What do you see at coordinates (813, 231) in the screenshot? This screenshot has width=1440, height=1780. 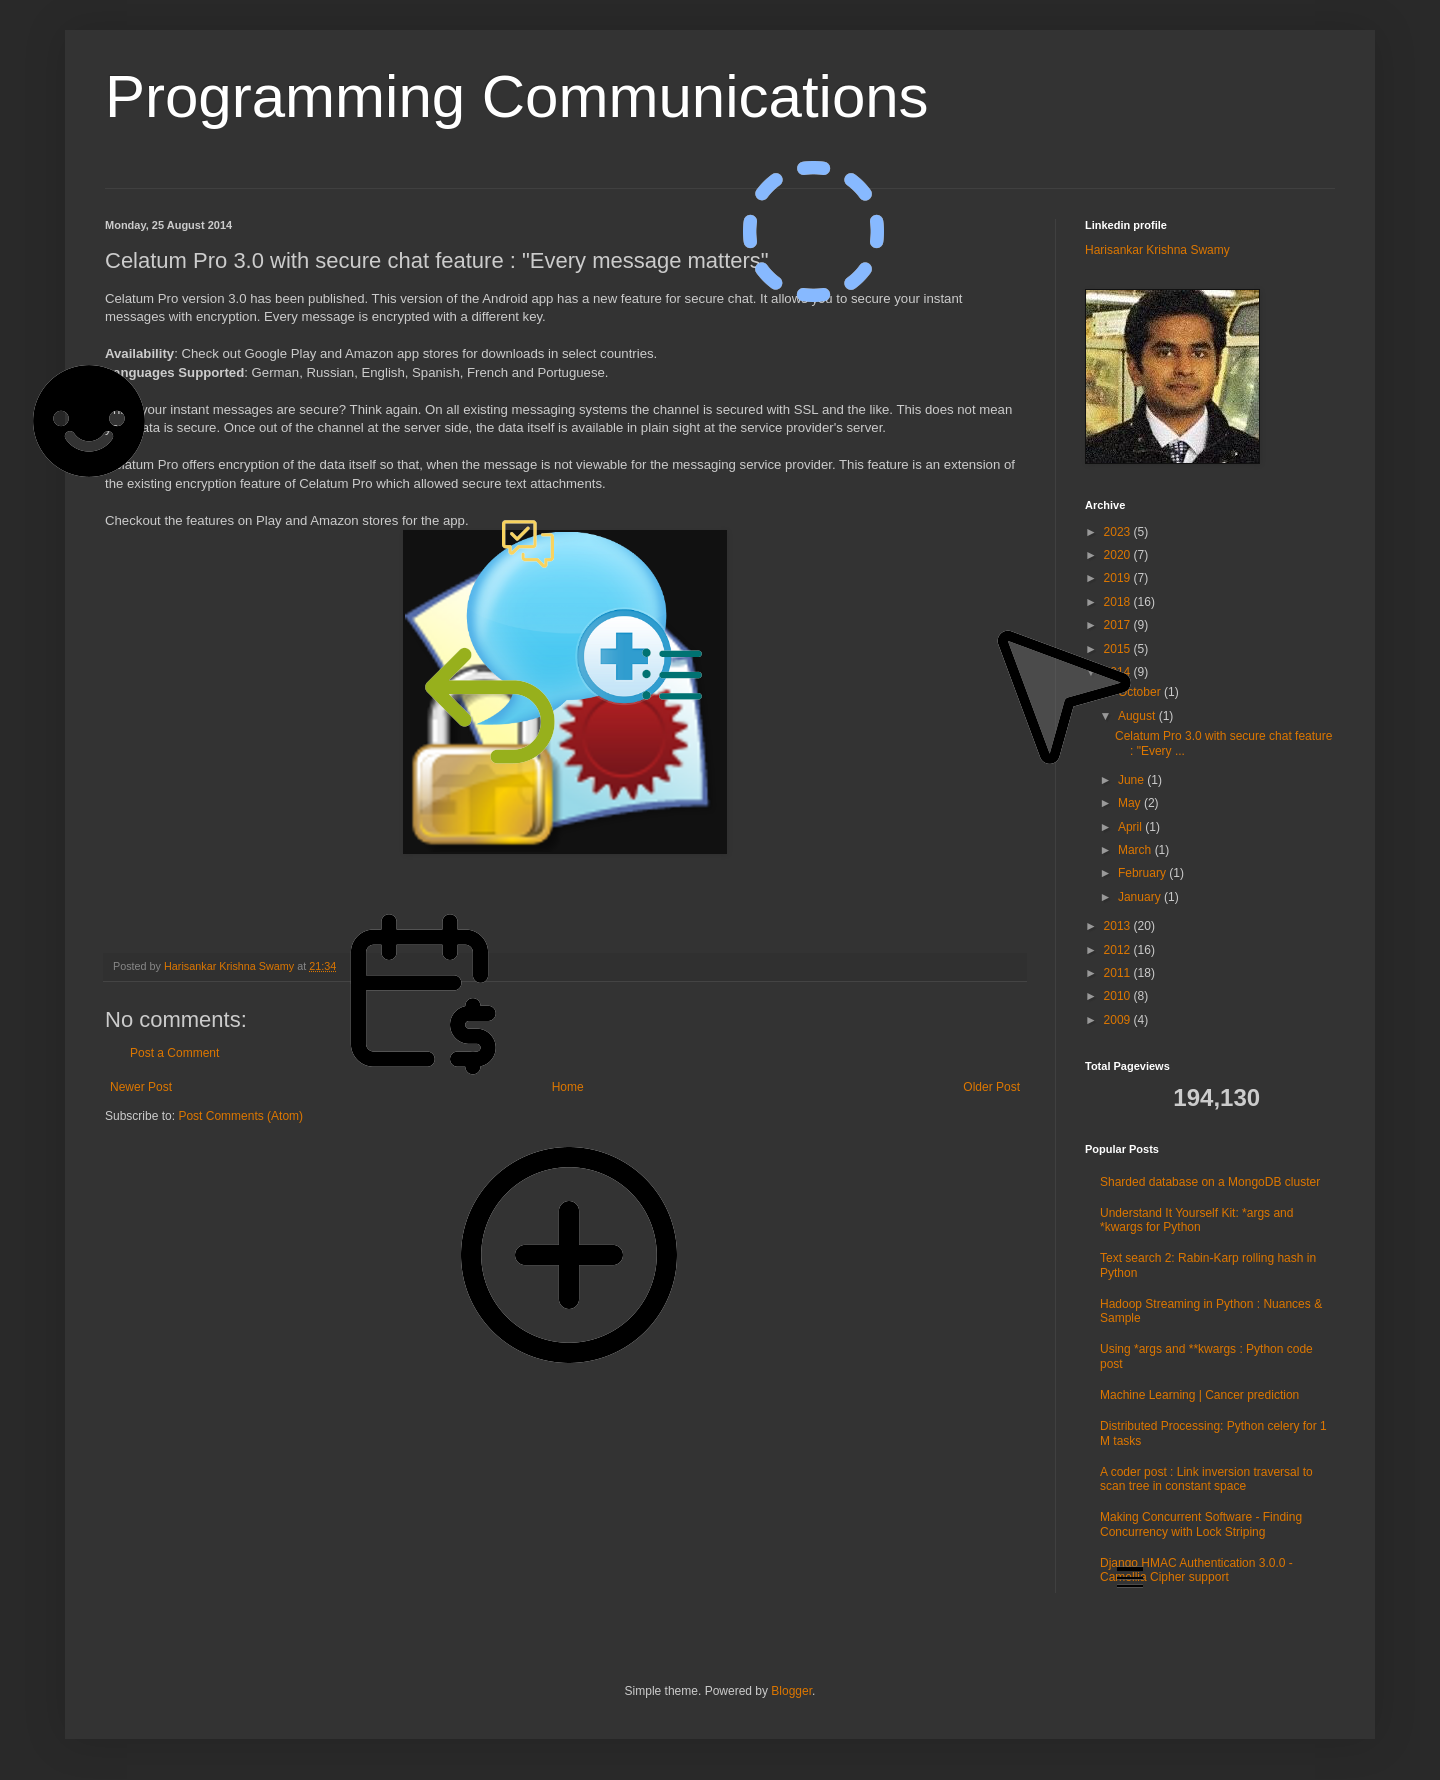 I see `create a new draft issue` at bounding box center [813, 231].